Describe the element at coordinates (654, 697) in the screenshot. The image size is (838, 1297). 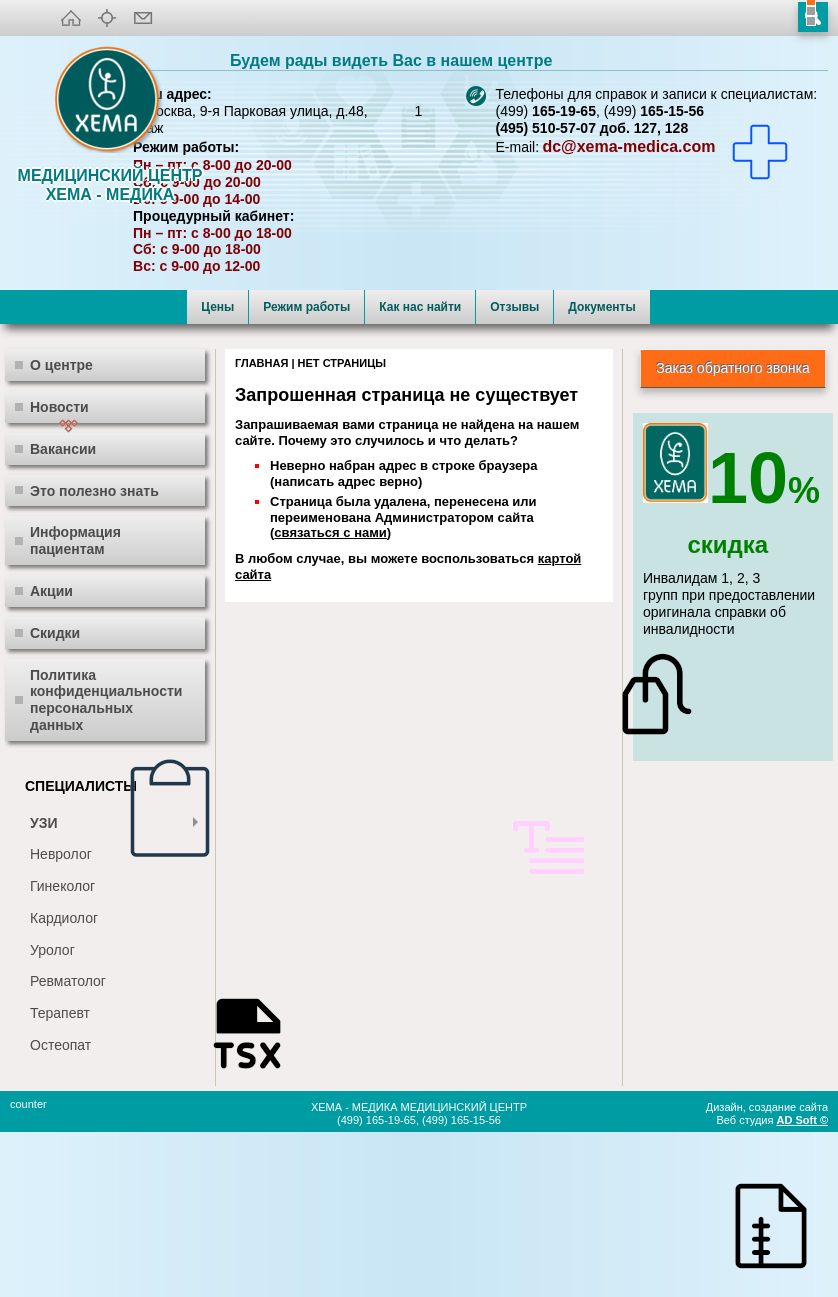
I see `select tea or hot beverage option` at that location.